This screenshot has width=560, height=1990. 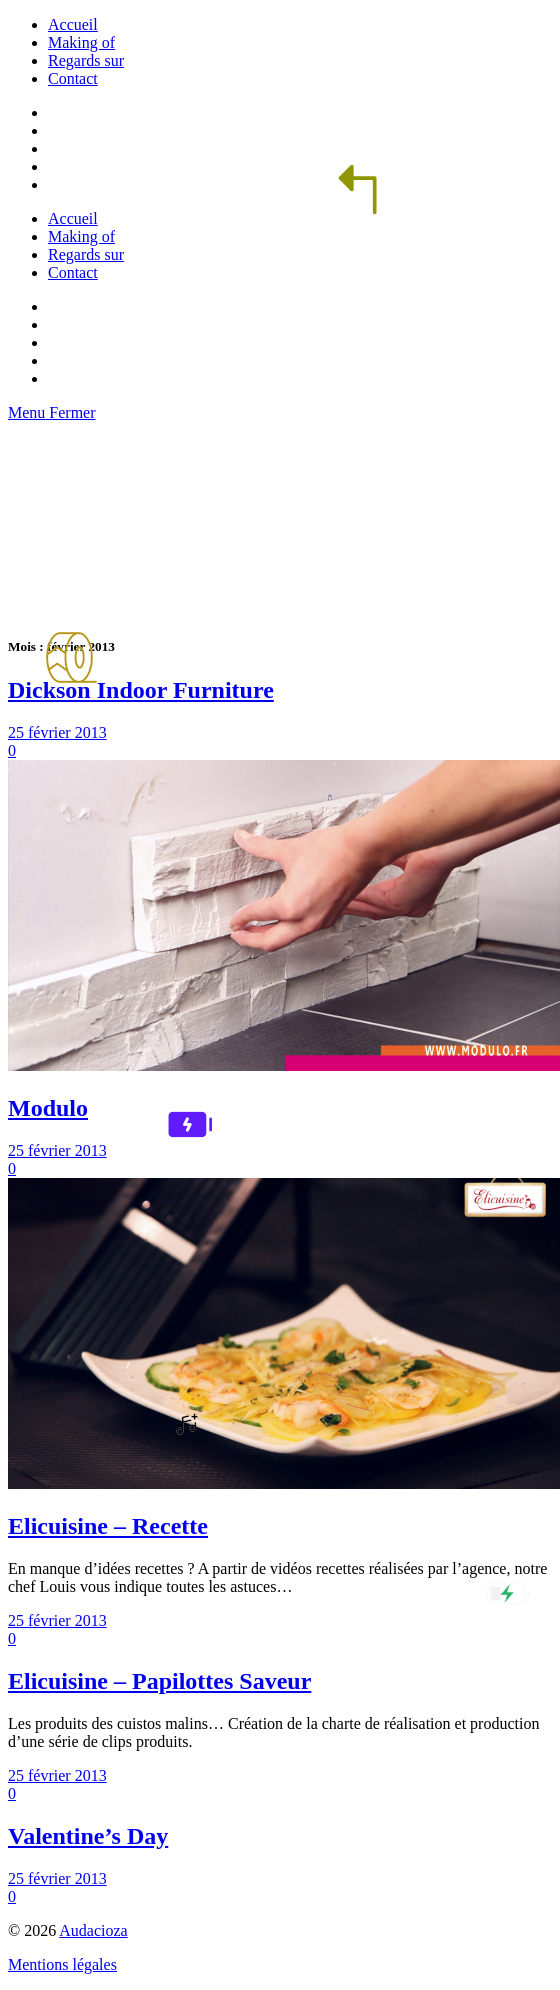 I want to click on undo or go back to previous action, so click(x=359, y=189).